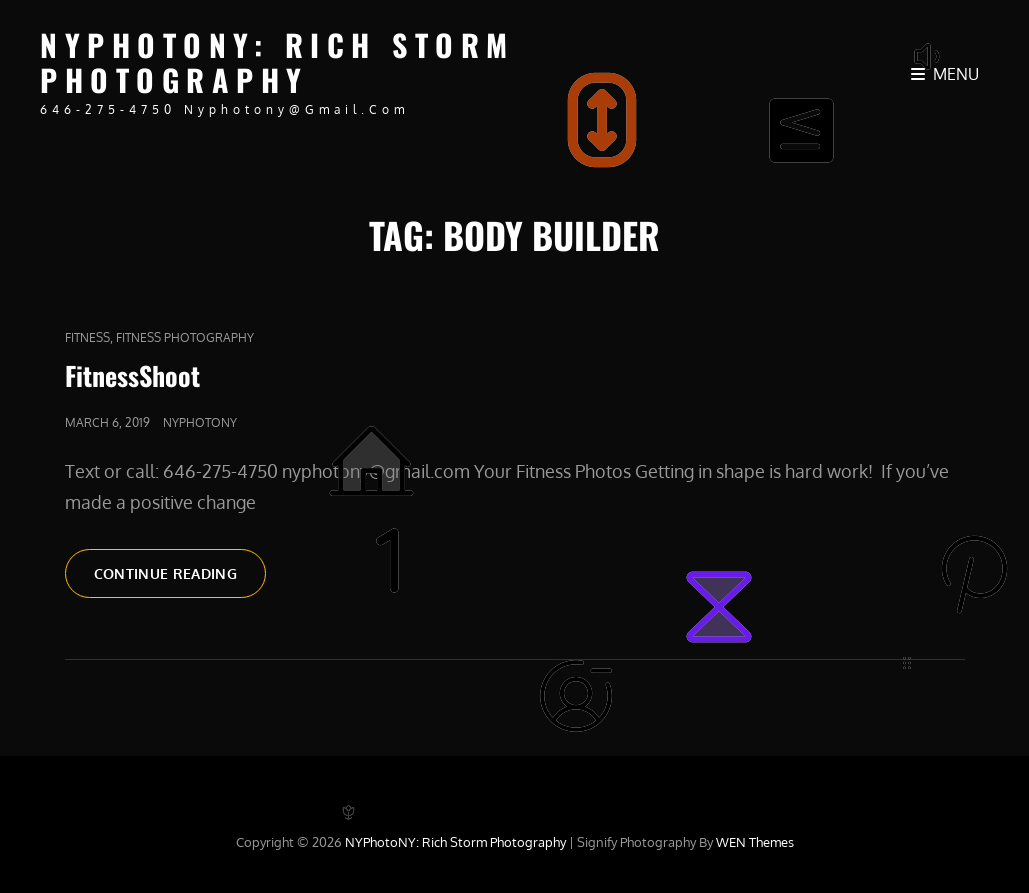  I want to click on less than or equal to comparison operator, so click(801, 130).